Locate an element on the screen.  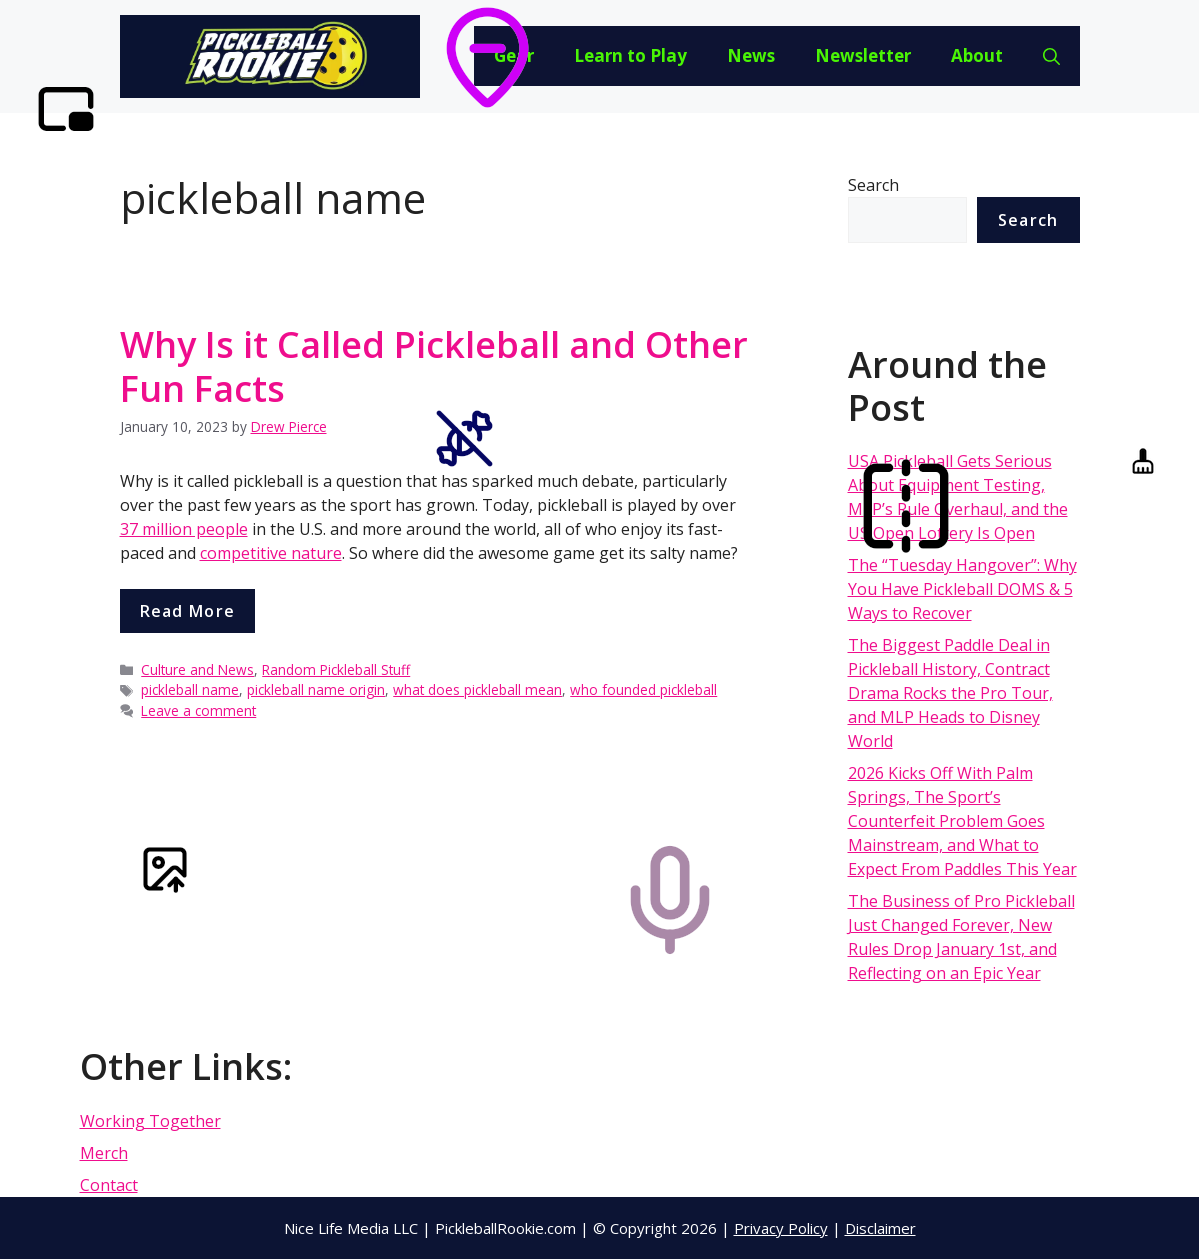
flip image horizontally is located at coordinates (906, 506).